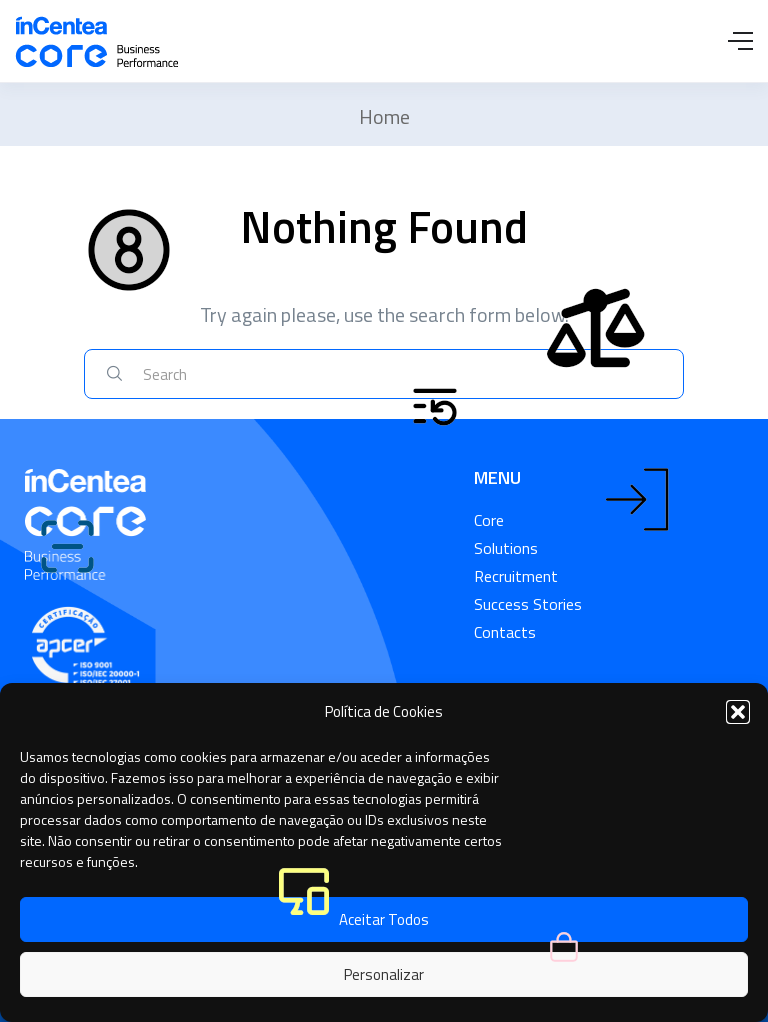 Image resolution: width=768 pixels, height=1022 pixels. I want to click on indicates an unbalanced comparison or unequal weight, so click(596, 328).